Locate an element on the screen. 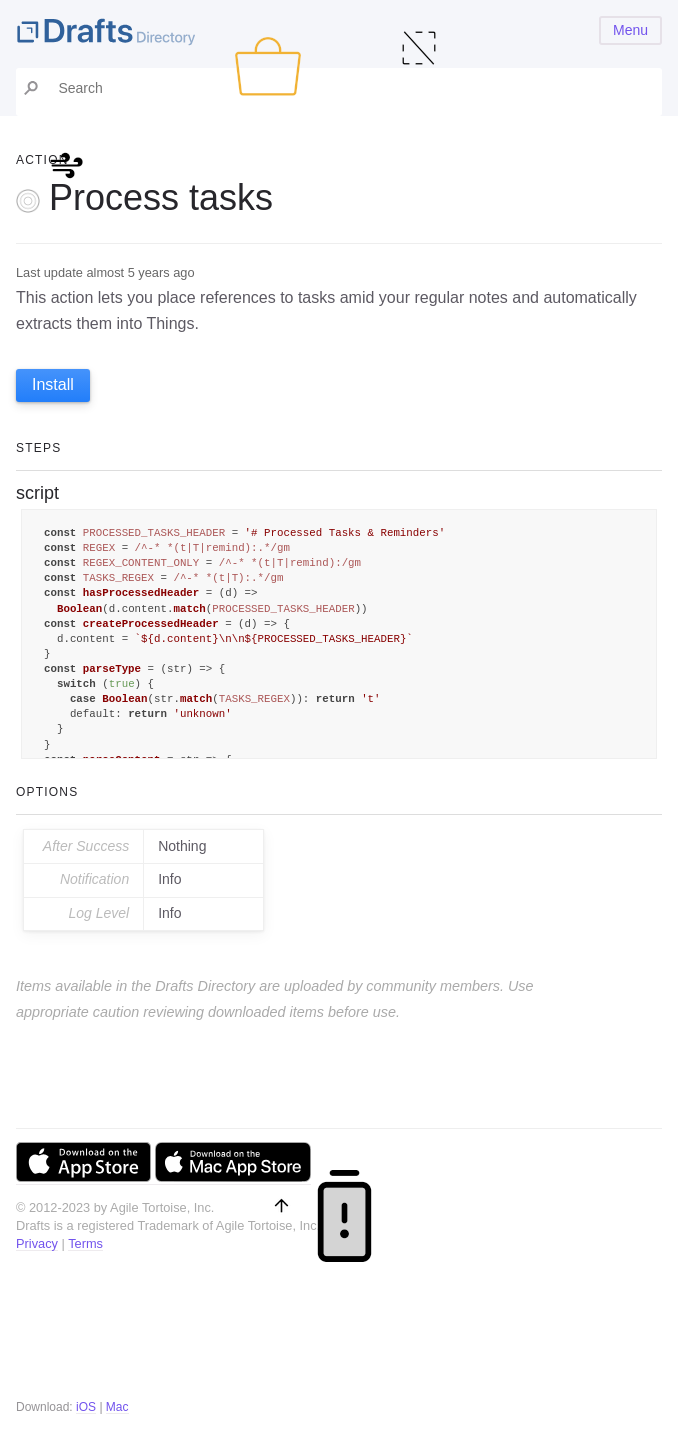 The height and width of the screenshot is (1432, 678). indicates current wind conditions is located at coordinates (66, 165).